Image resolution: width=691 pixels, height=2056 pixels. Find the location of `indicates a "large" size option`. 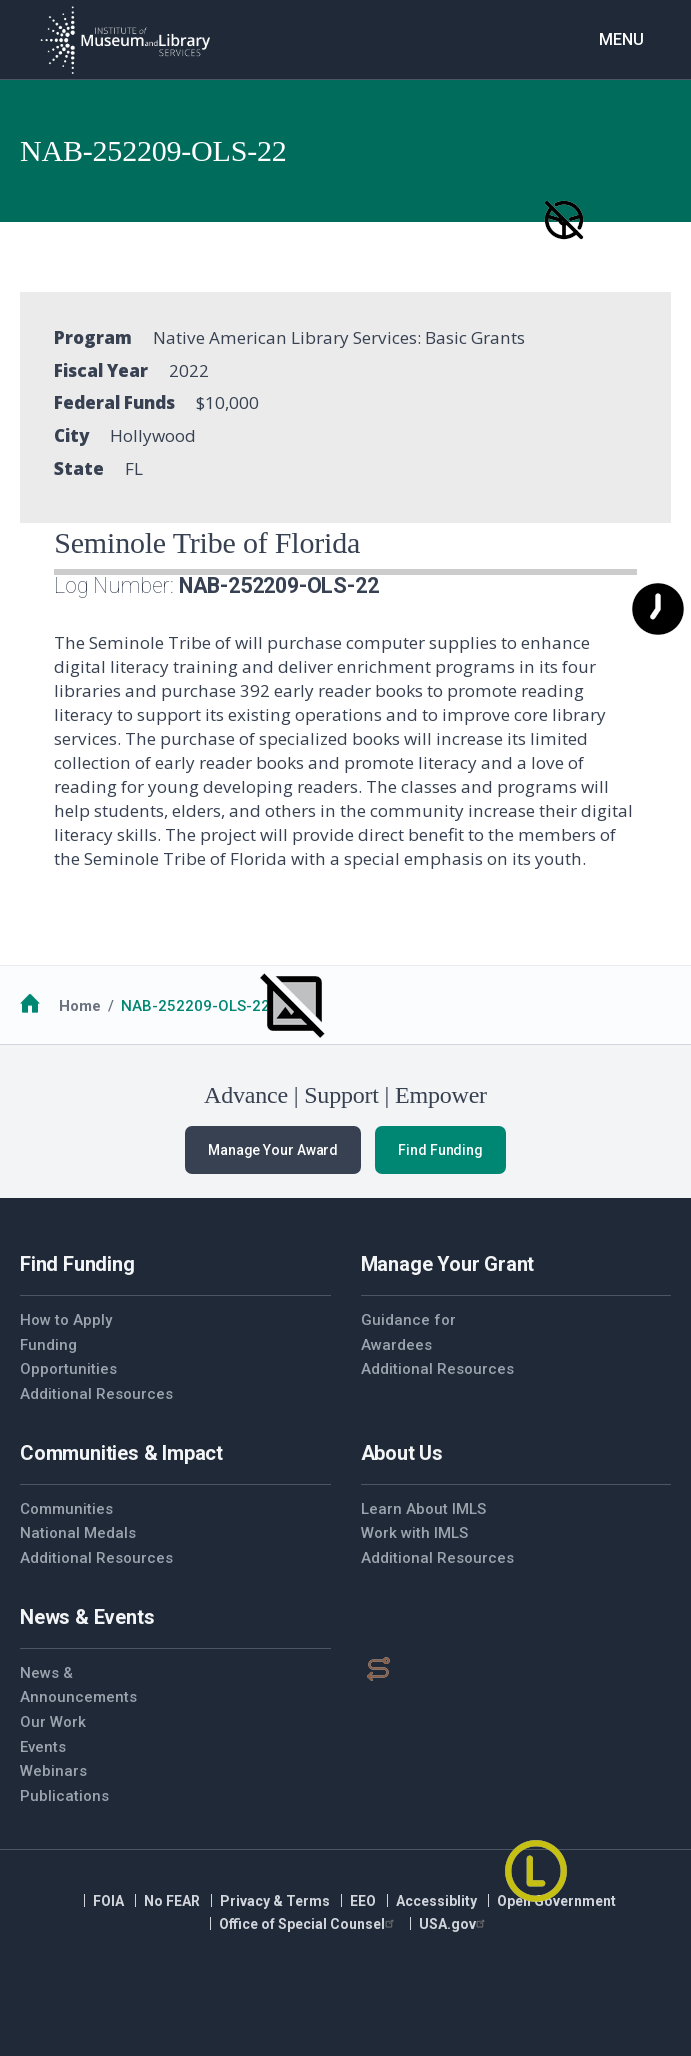

indicates a "large" size option is located at coordinates (536, 1871).